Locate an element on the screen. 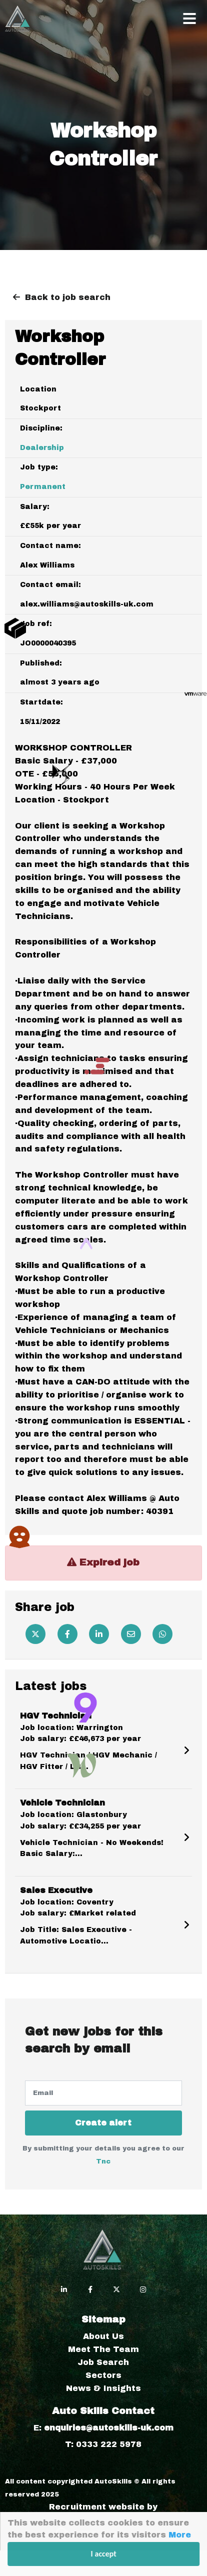  VMware application or service is located at coordinates (196, 694).